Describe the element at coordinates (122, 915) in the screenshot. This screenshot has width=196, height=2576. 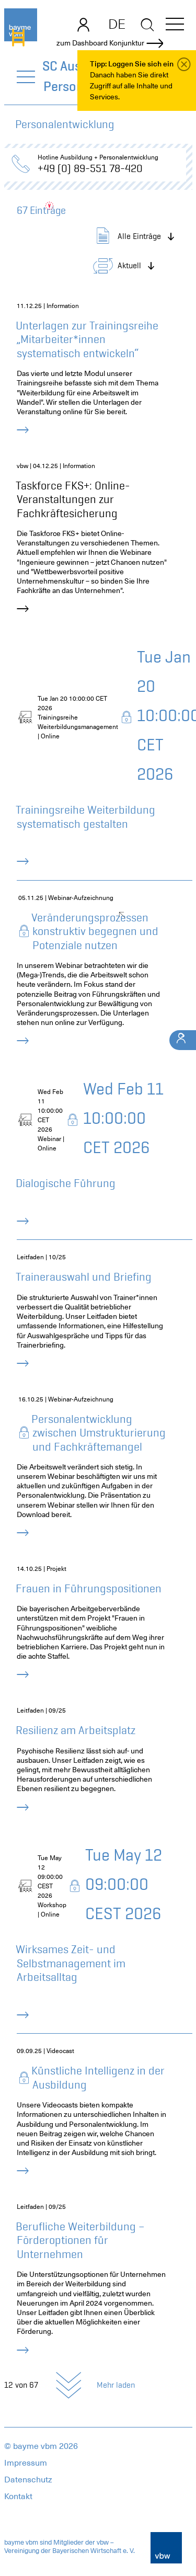
I see `navigate back to previous screen` at that location.